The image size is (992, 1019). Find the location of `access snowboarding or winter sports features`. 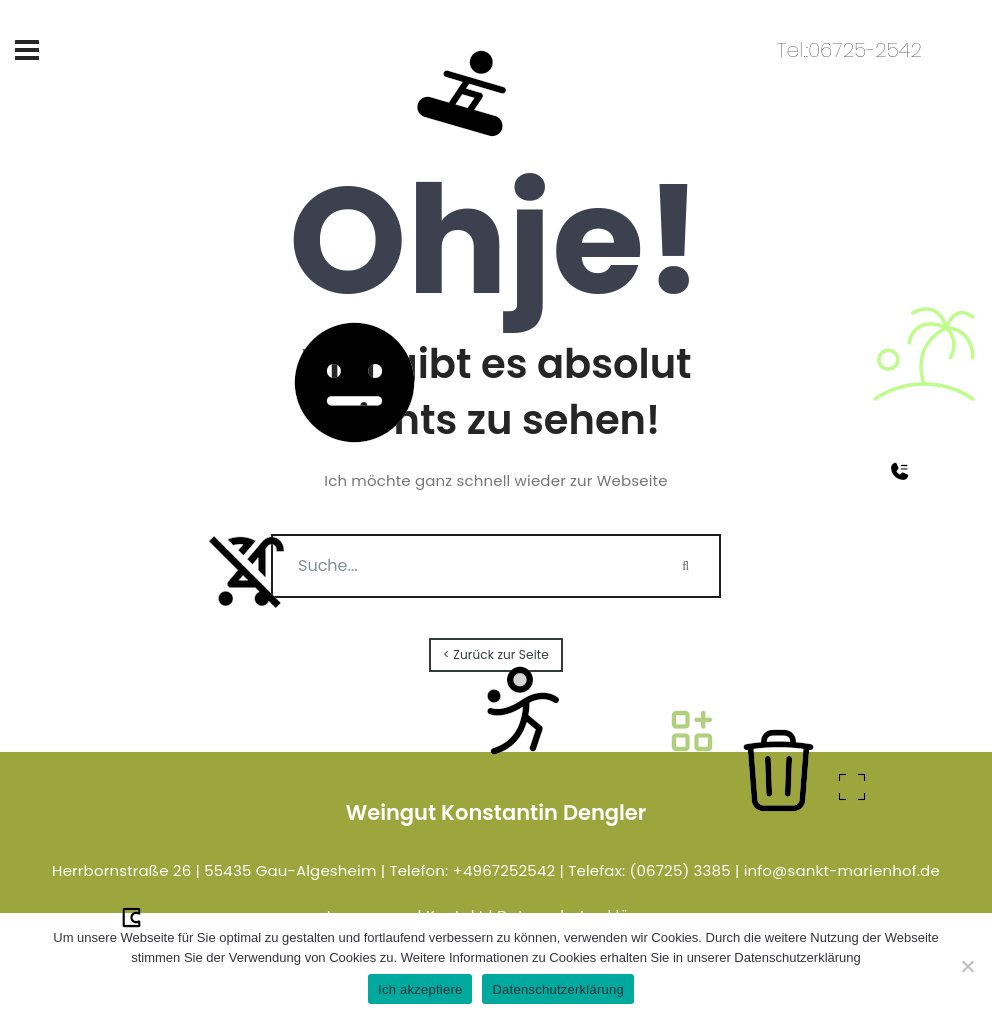

access snowboarding or winter sports features is located at coordinates (466, 93).